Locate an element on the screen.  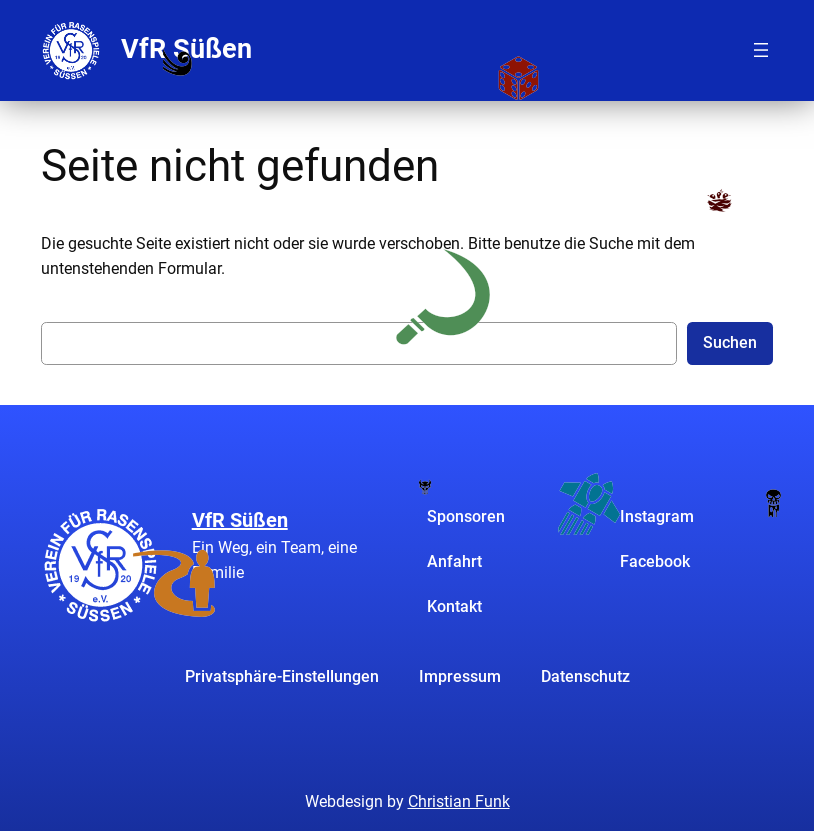
indicates poison or toxic damage status is located at coordinates (773, 503).